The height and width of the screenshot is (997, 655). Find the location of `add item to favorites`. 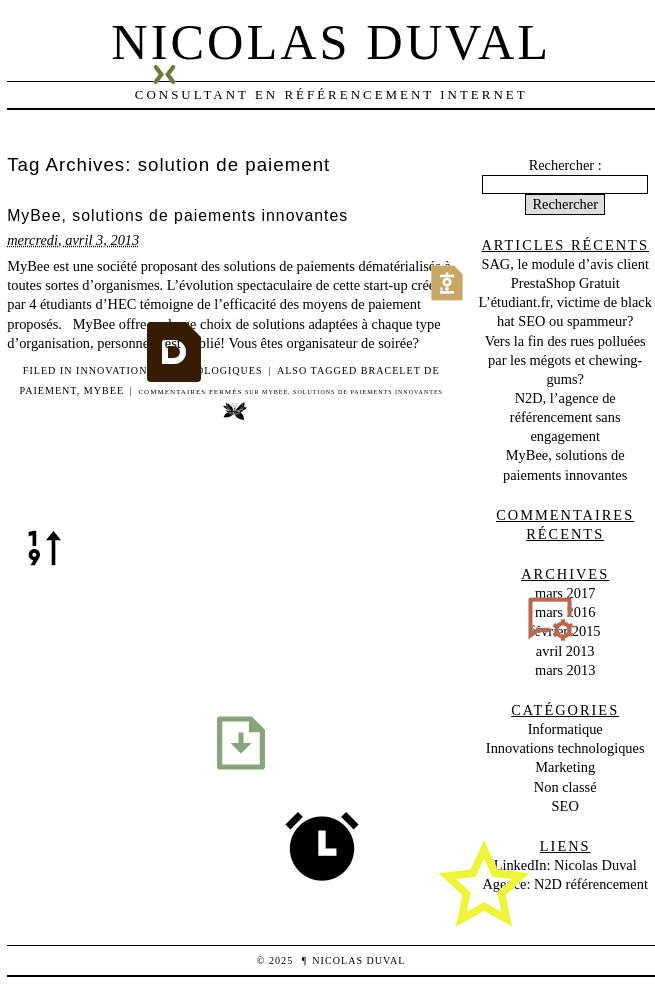

add item to favorites is located at coordinates (484, 886).